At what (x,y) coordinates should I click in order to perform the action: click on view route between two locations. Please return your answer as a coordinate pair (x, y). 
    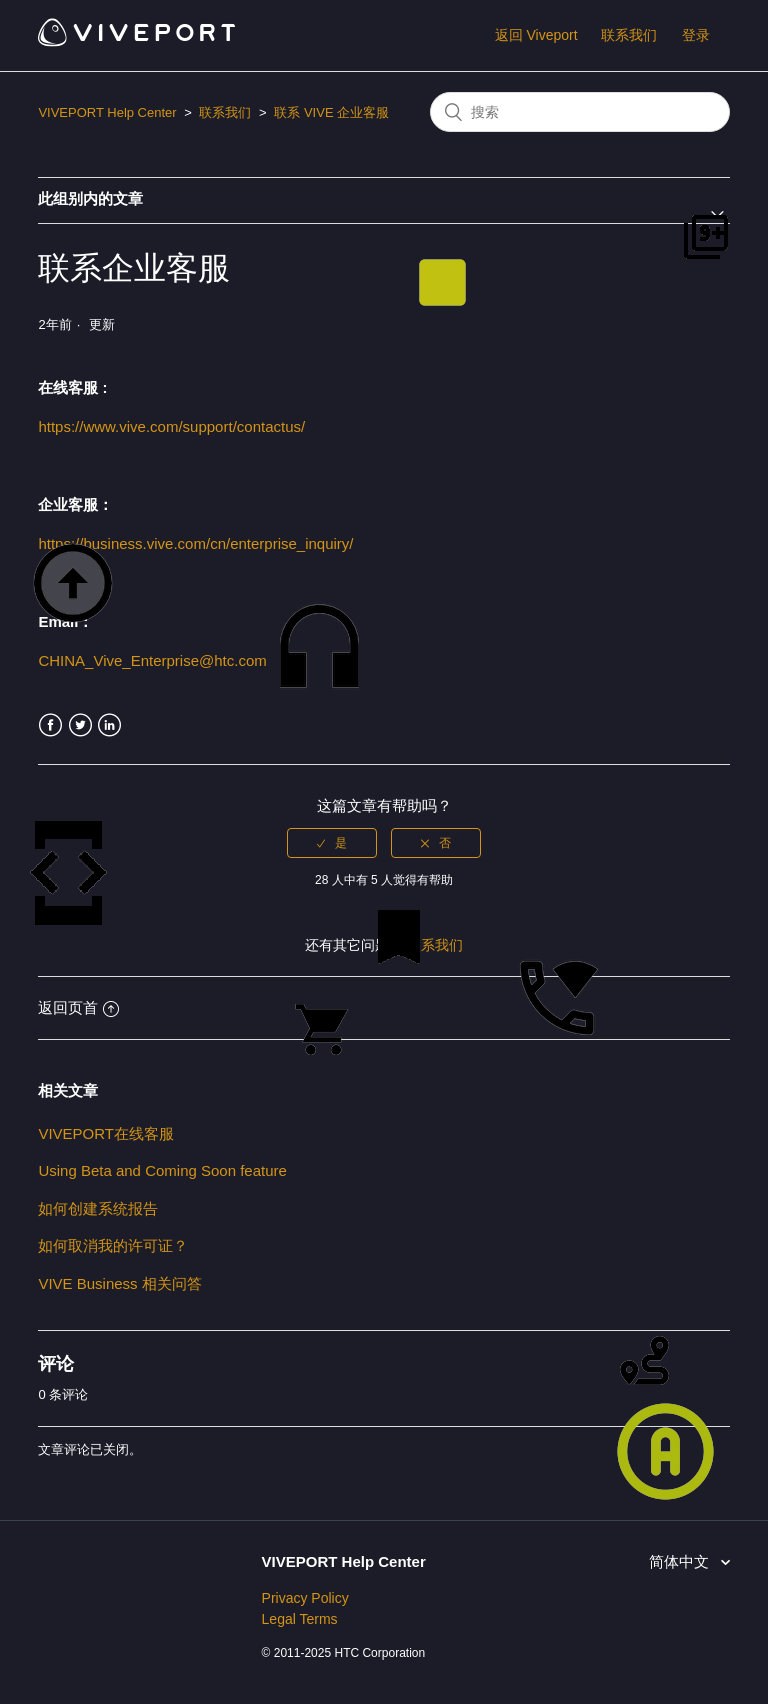
    Looking at the image, I should click on (644, 1360).